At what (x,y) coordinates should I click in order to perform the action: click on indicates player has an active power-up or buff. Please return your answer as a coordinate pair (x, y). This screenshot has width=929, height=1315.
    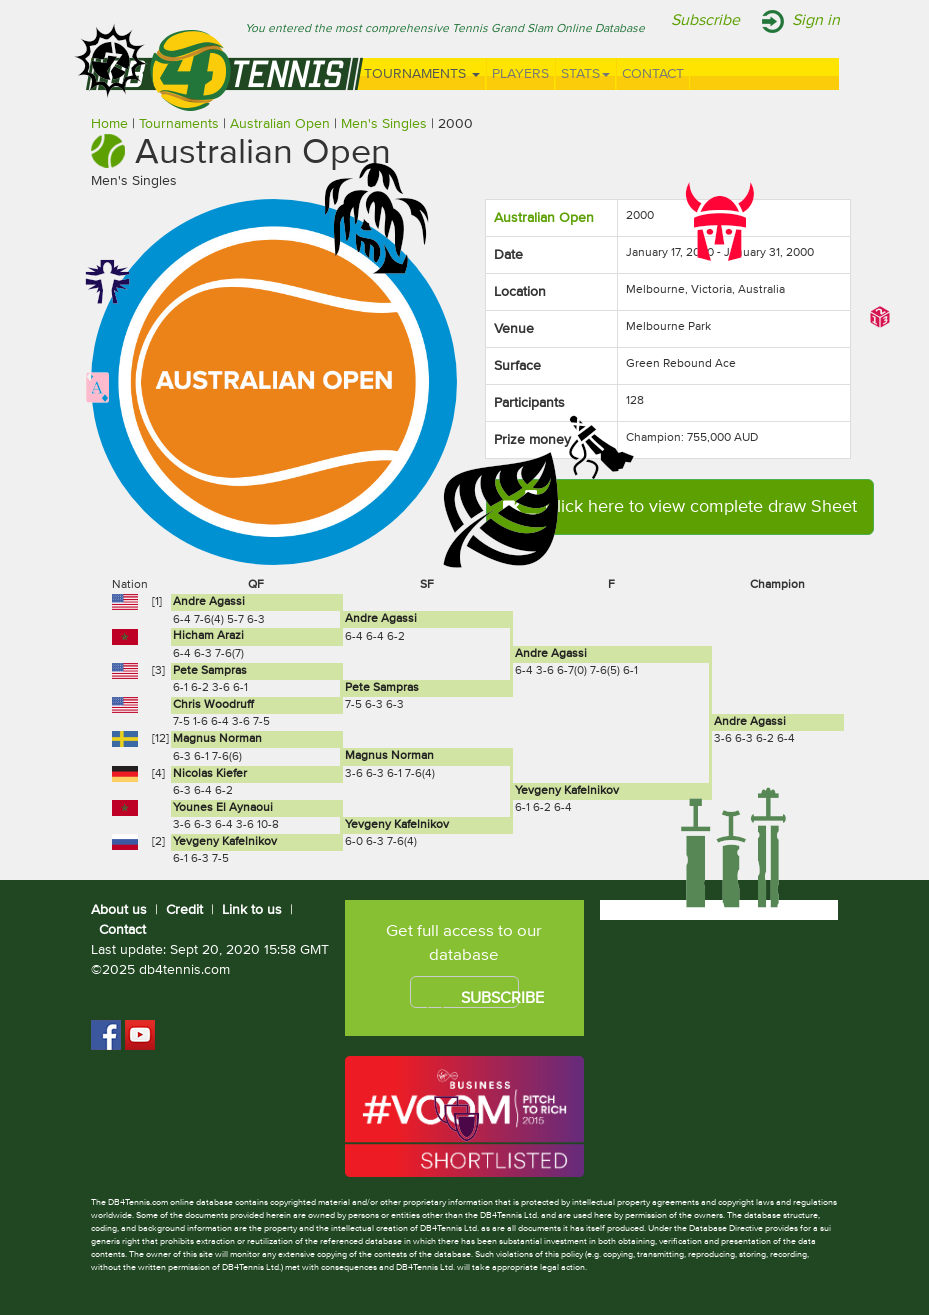
    Looking at the image, I should click on (107, 281).